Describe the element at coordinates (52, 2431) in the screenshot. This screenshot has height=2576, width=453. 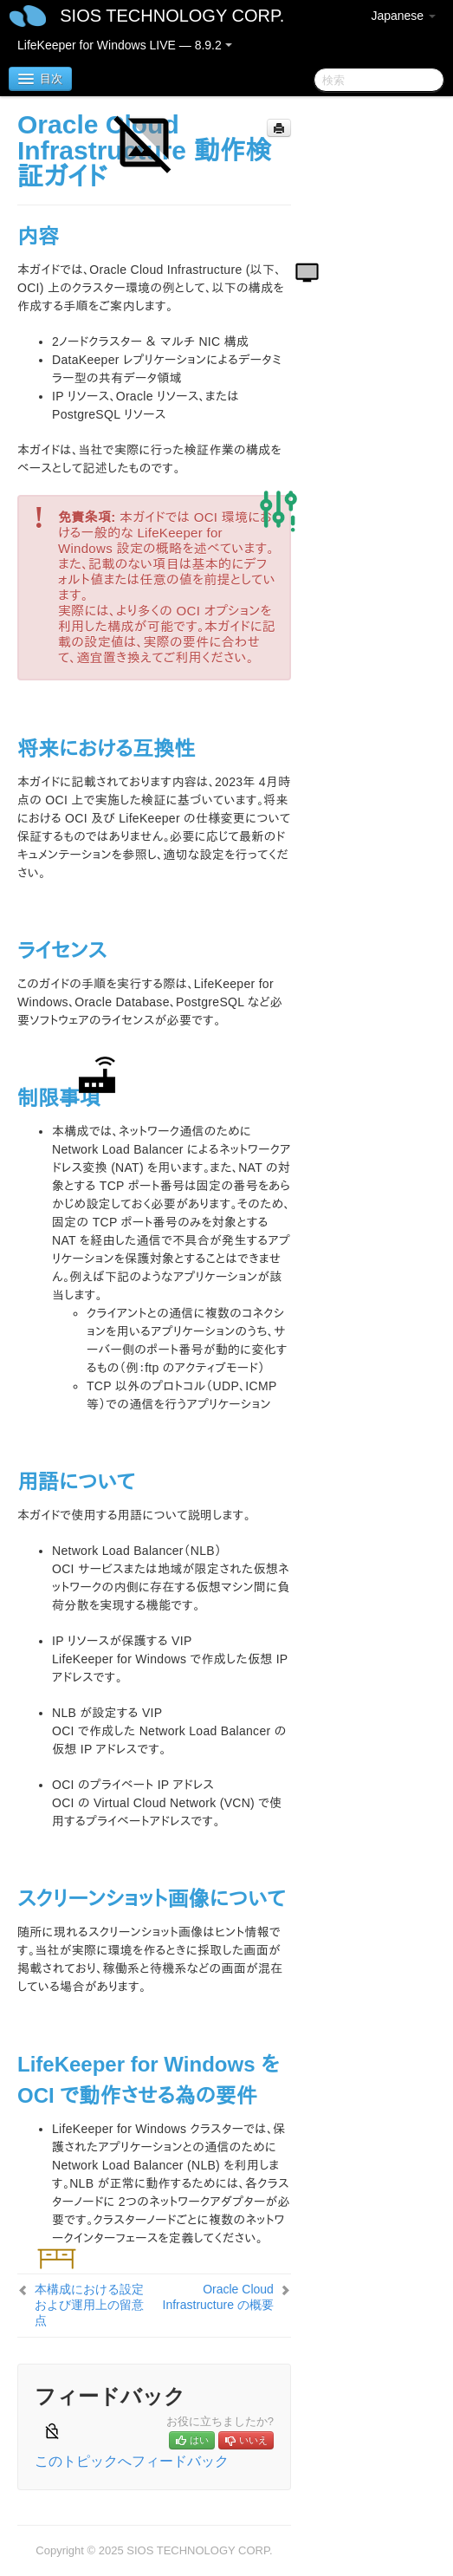
I see `indicates an unencrypted or insecure connection` at that location.